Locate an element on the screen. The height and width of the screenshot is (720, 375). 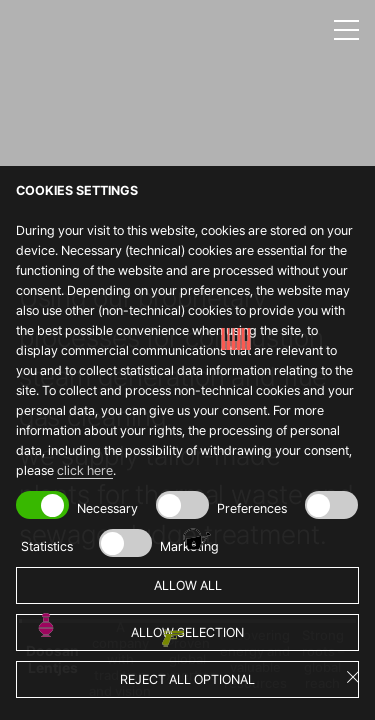
view pottery or ceramics collection is located at coordinates (46, 625).